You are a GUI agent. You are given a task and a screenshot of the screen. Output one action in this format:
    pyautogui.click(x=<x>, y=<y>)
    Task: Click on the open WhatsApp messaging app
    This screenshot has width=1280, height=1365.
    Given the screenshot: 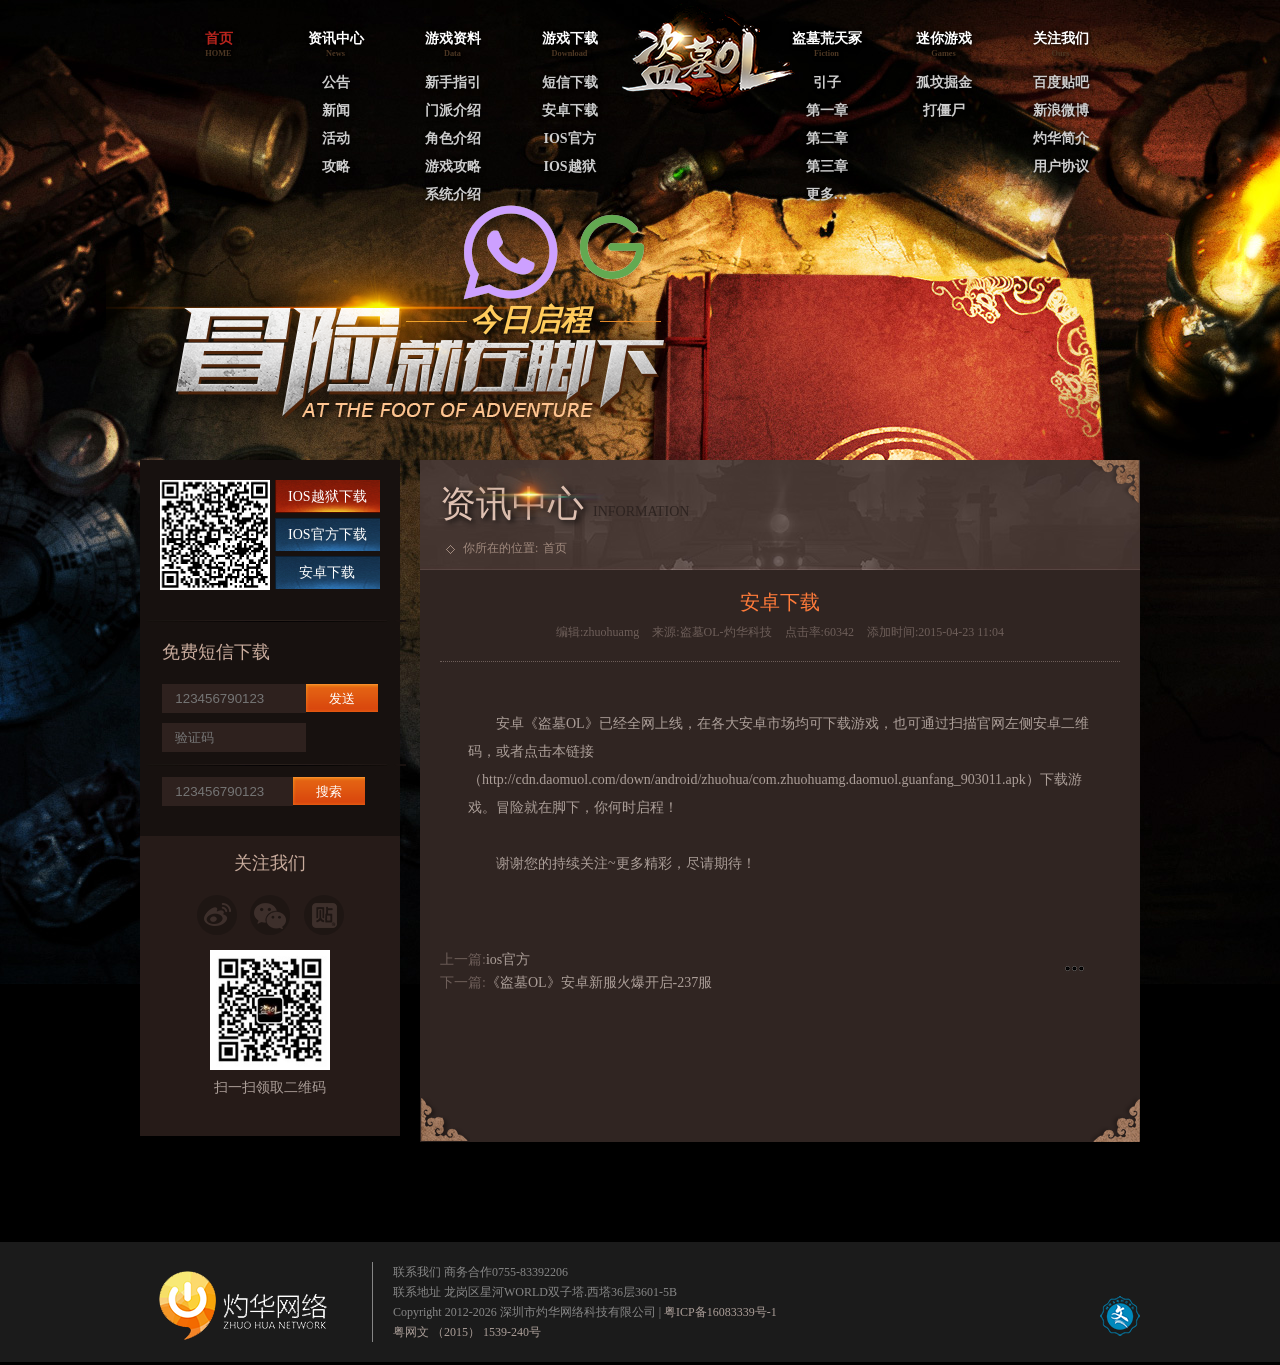 What is the action you would take?
    pyautogui.click(x=510, y=252)
    